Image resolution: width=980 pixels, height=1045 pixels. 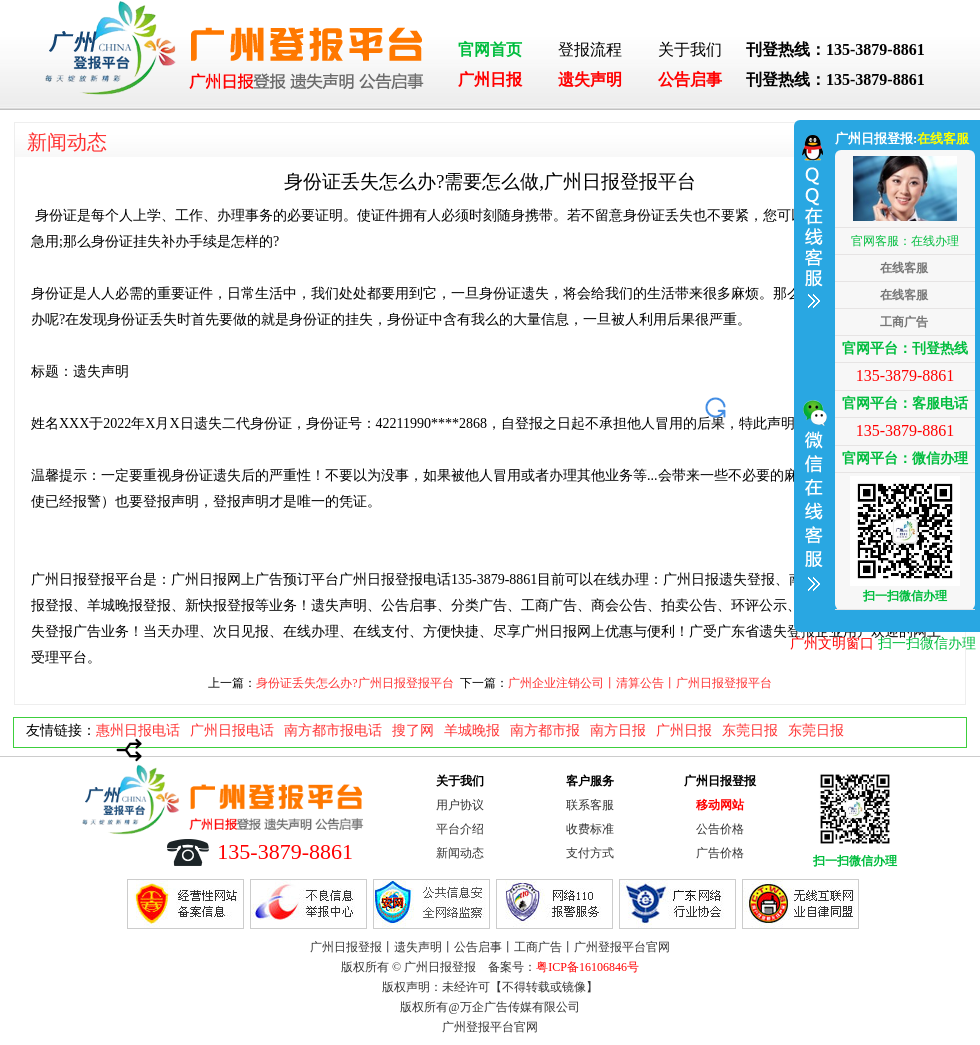 What do you see at coordinates (715, 407) in the screenshot?
I see `rotate an image or object` at bounding box center [715, 407].